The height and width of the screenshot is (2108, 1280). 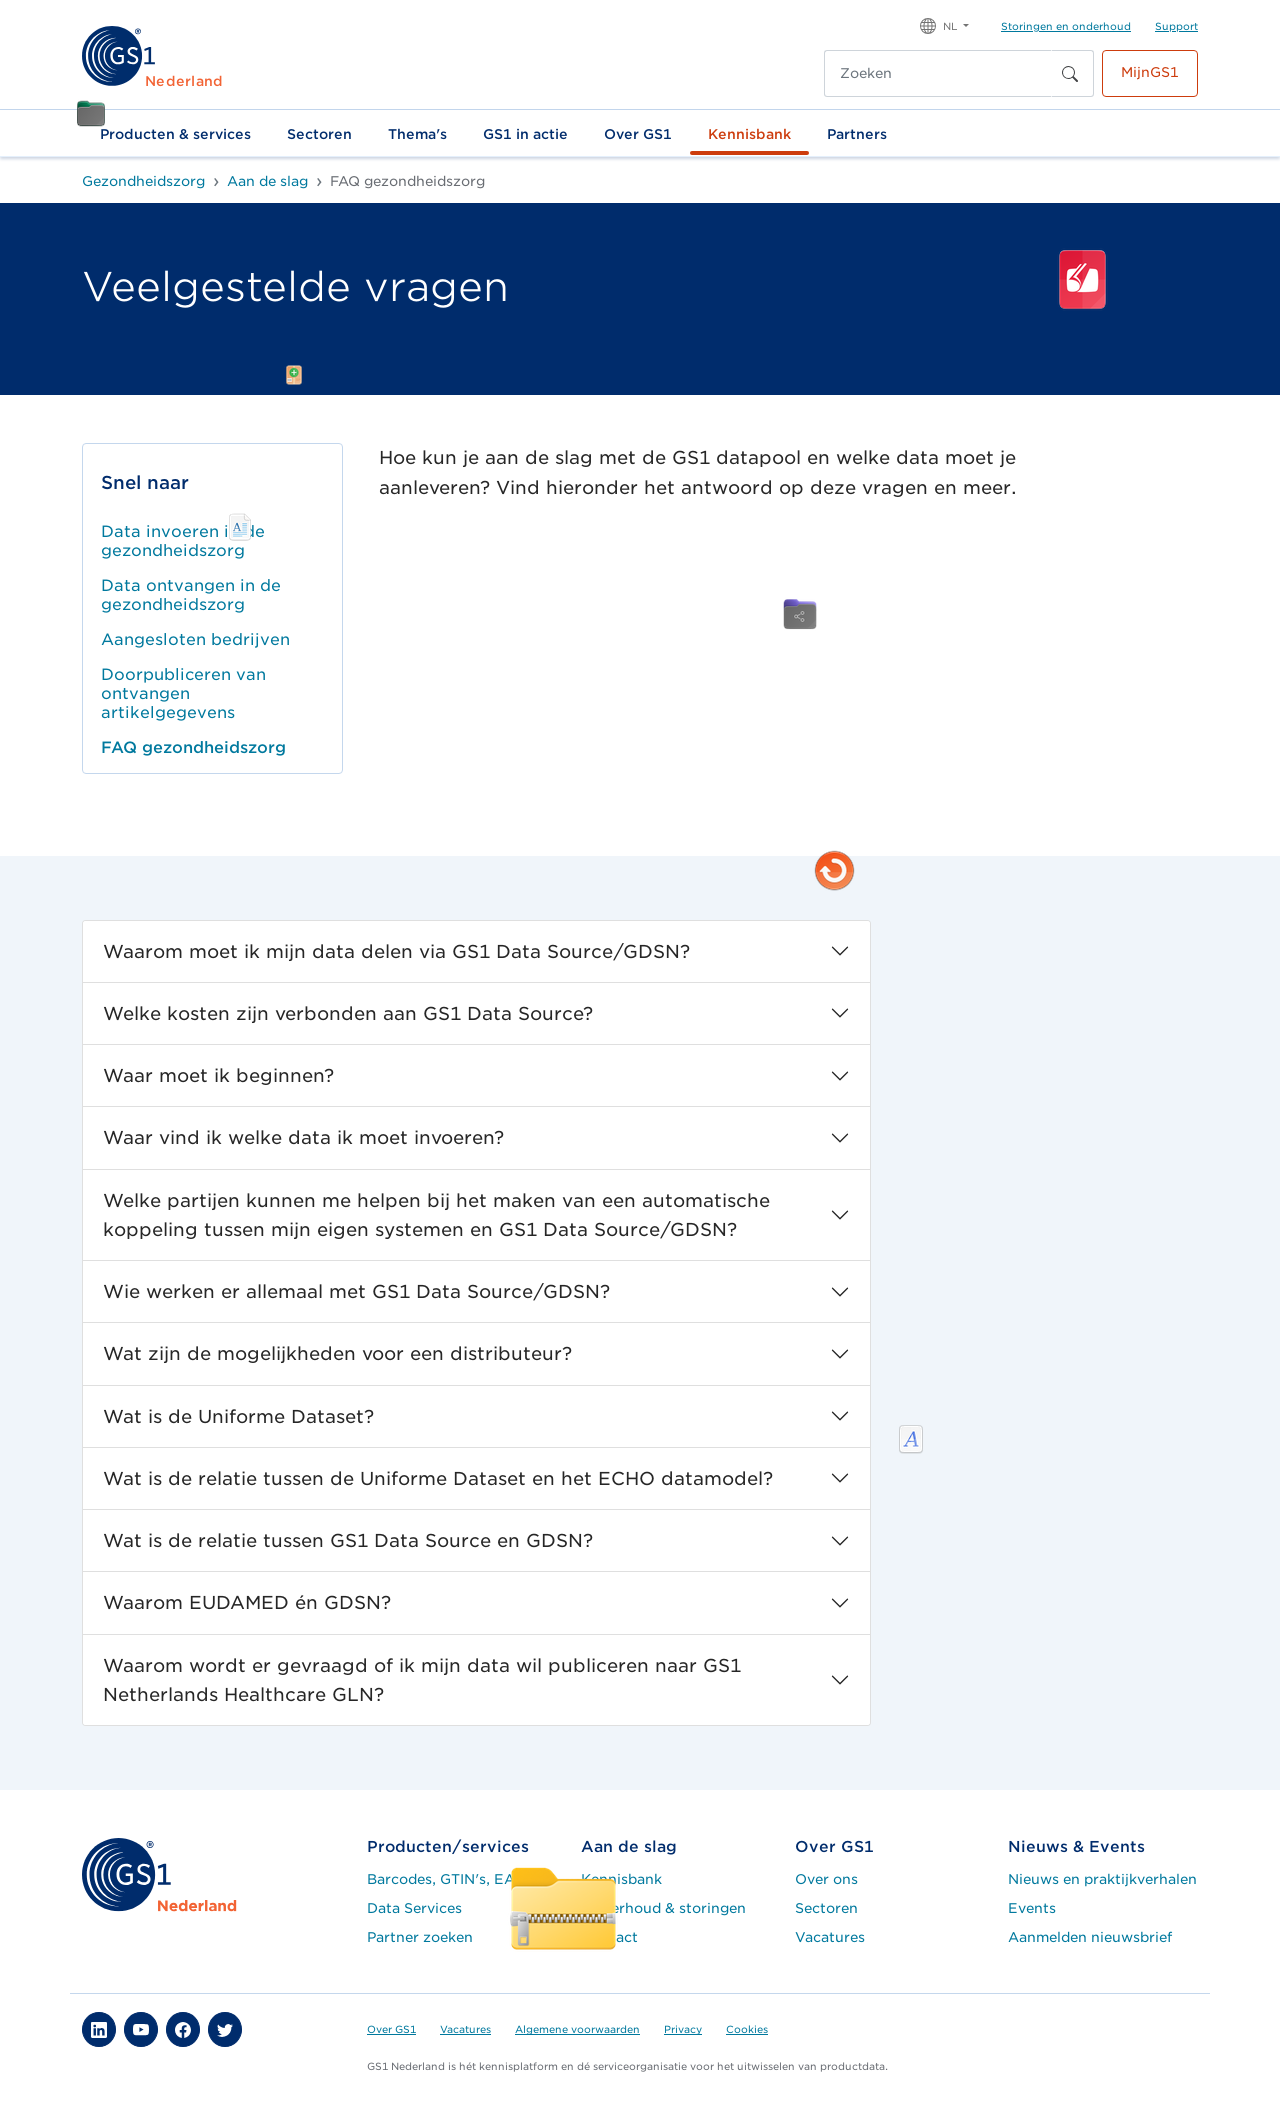 What do you see at coordinates (240, 527) in the screenshot?
I see `open a text document file` at bounding box center [240, 527].